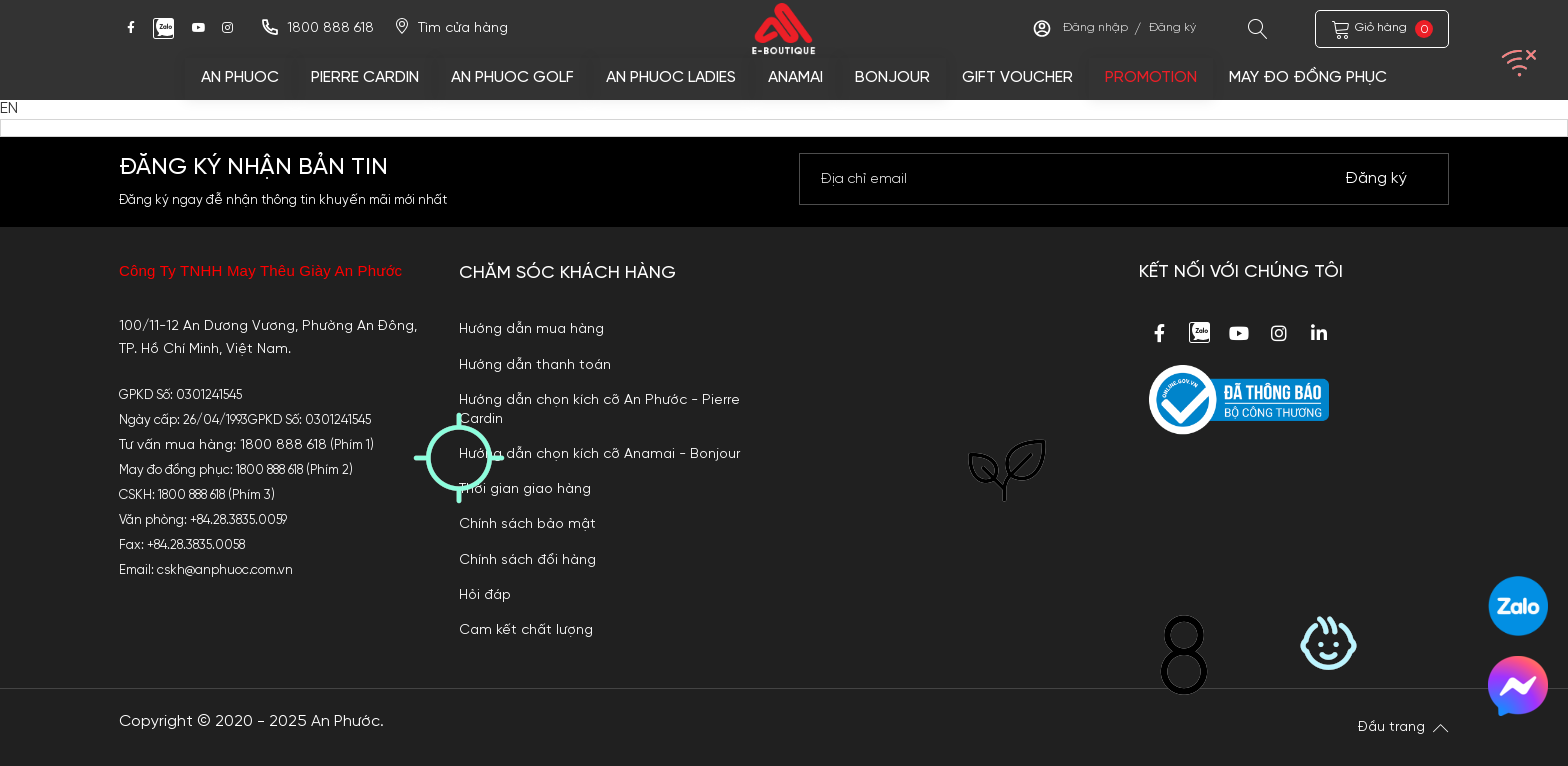 This screenshot has height=766, width=1568. Describe the element at coordinates (1519, 62) in the screenshot. I see `no wifi connection available` at that location.